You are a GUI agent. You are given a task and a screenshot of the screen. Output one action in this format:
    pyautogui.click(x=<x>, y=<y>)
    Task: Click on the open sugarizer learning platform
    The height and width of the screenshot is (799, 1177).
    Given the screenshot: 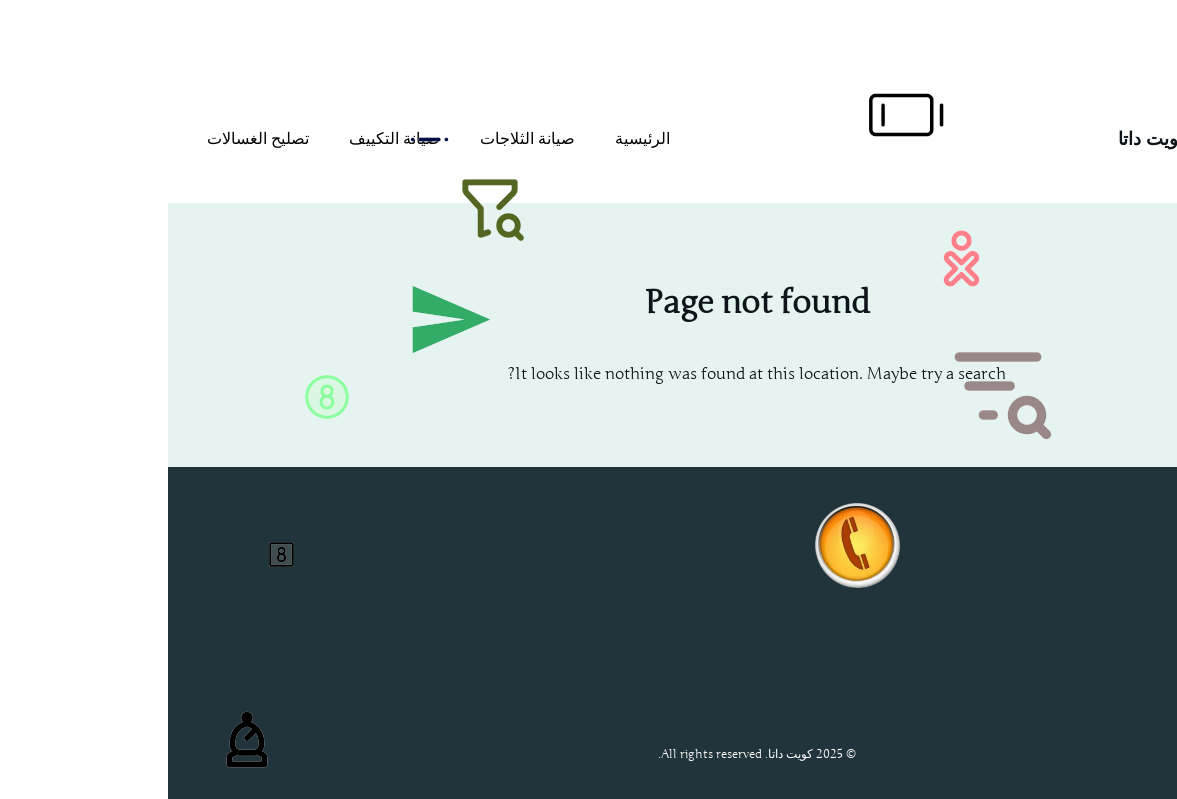 What is the action you would take?
    pyautogui.click(x=961, y=258)
    